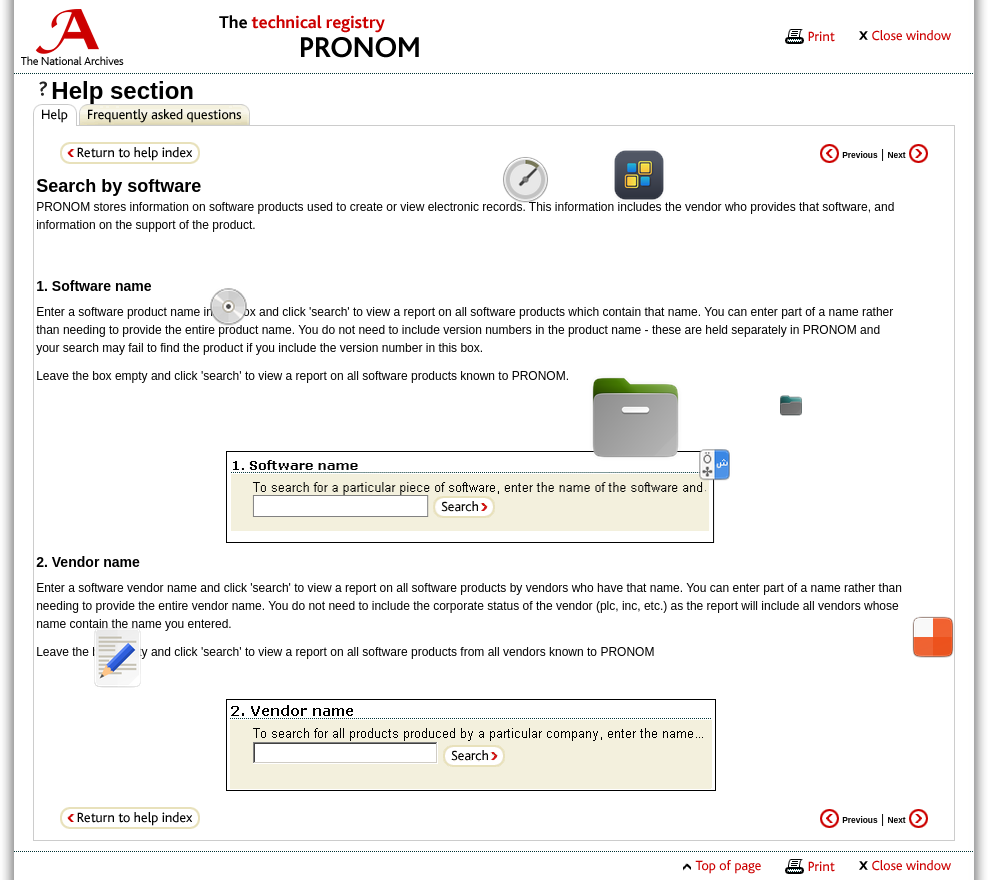 The image size is (988, 880). I want to click on launch gnome klotski sliding block puzzle game, so click(639, 175).